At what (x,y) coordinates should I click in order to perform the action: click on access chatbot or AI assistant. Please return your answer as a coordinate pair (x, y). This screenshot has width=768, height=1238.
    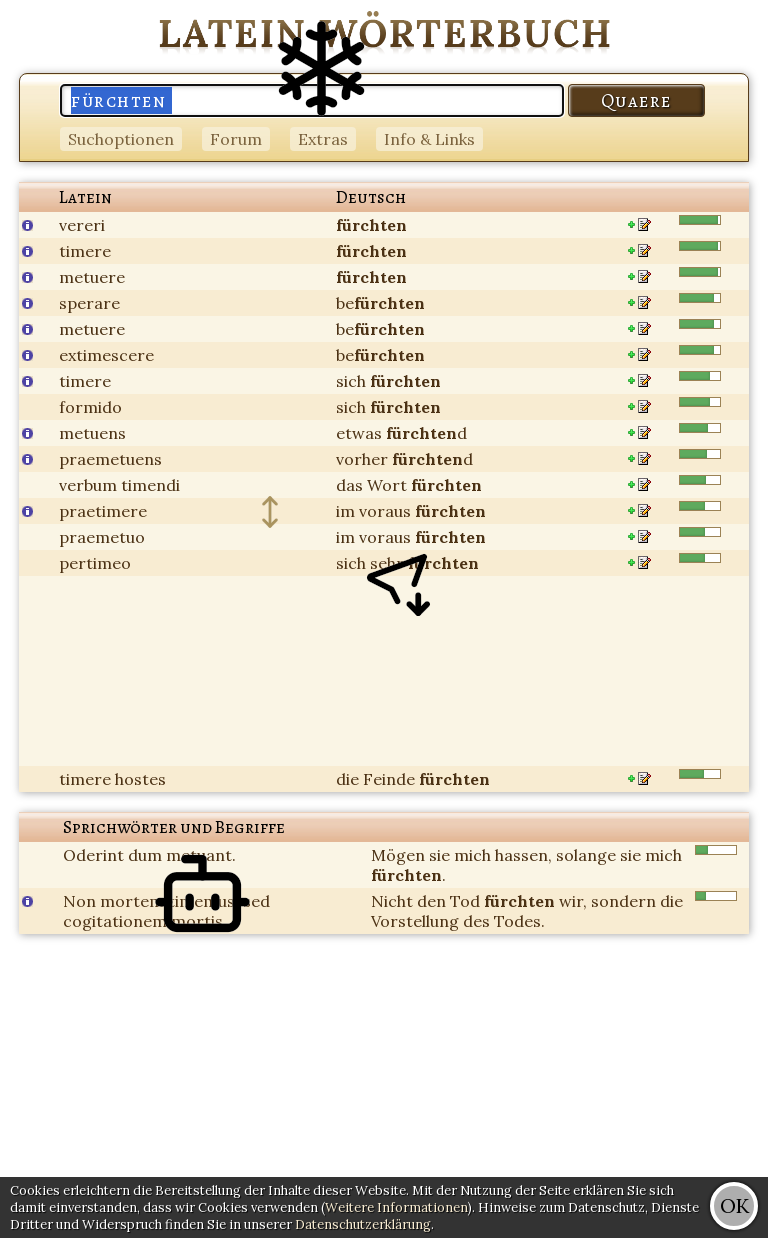
    Looking at the image, I should click on (202, 893).